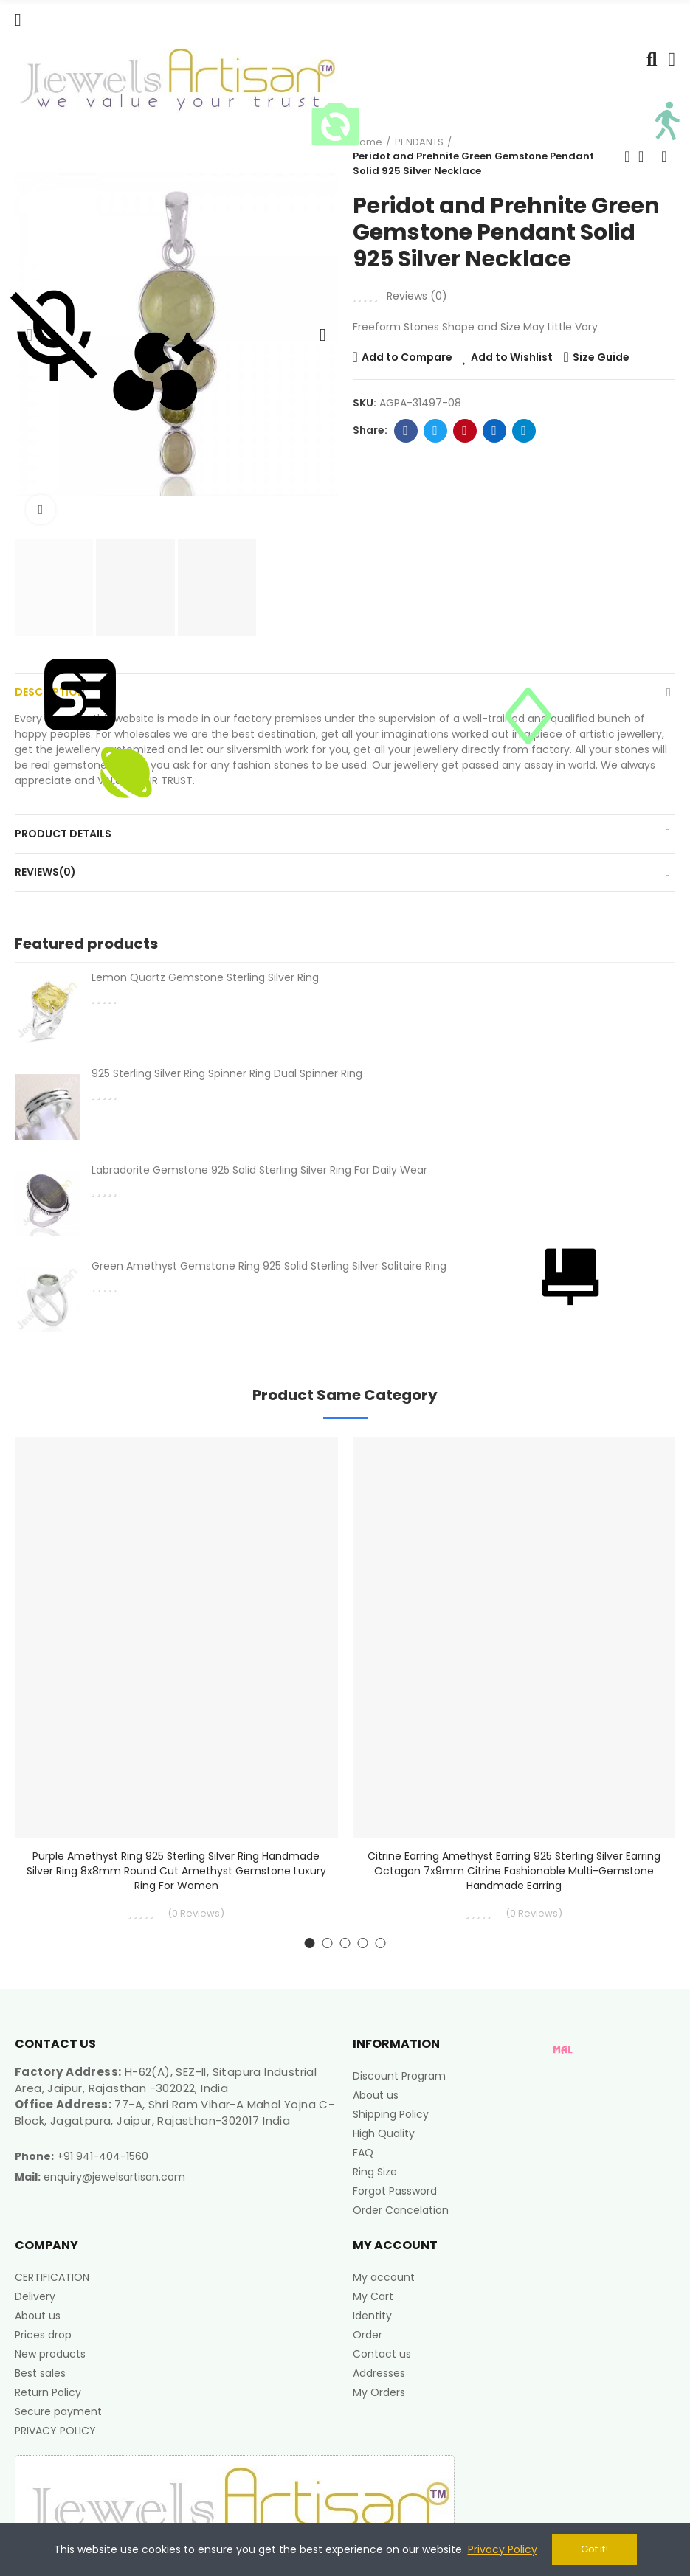 This screenshot has height=2576, width=690. I want to click on indicates the diamonds suit in a card game, so click(528, 716).